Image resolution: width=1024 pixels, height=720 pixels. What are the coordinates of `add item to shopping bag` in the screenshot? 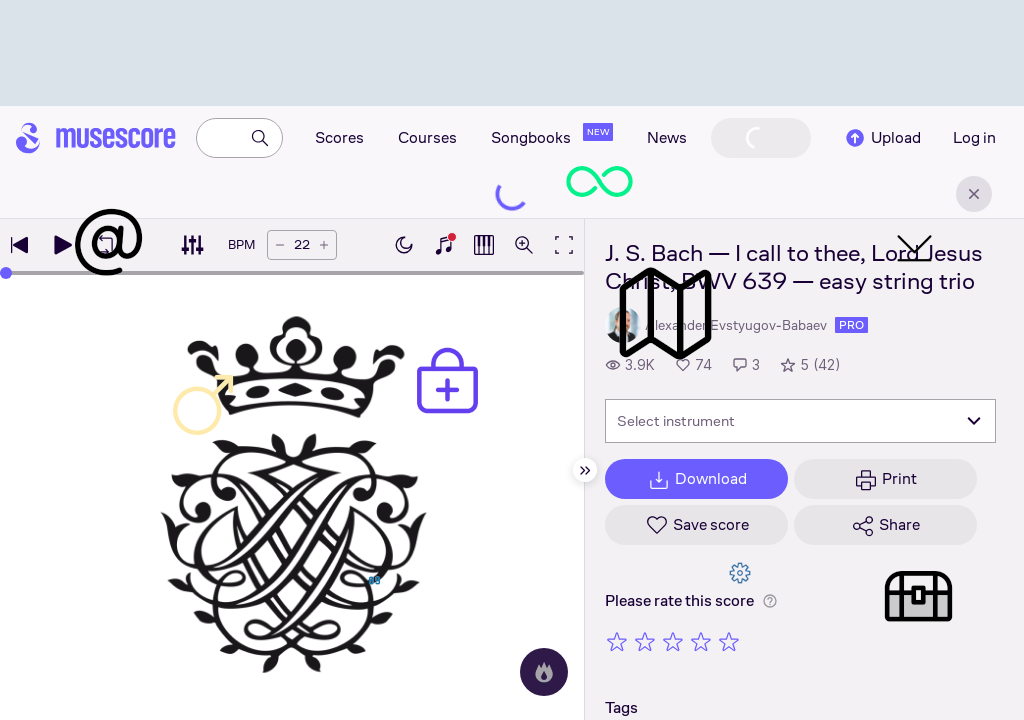 It's located at (447, 380).